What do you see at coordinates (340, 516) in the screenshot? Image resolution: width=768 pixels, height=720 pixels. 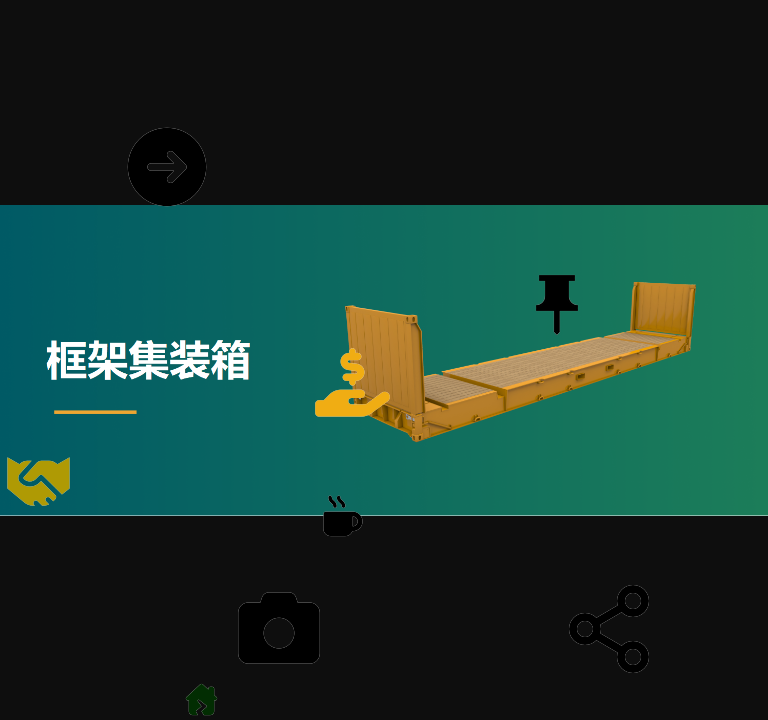 I see `take a coffee break or pause timer` at bounding box center [340, 516].